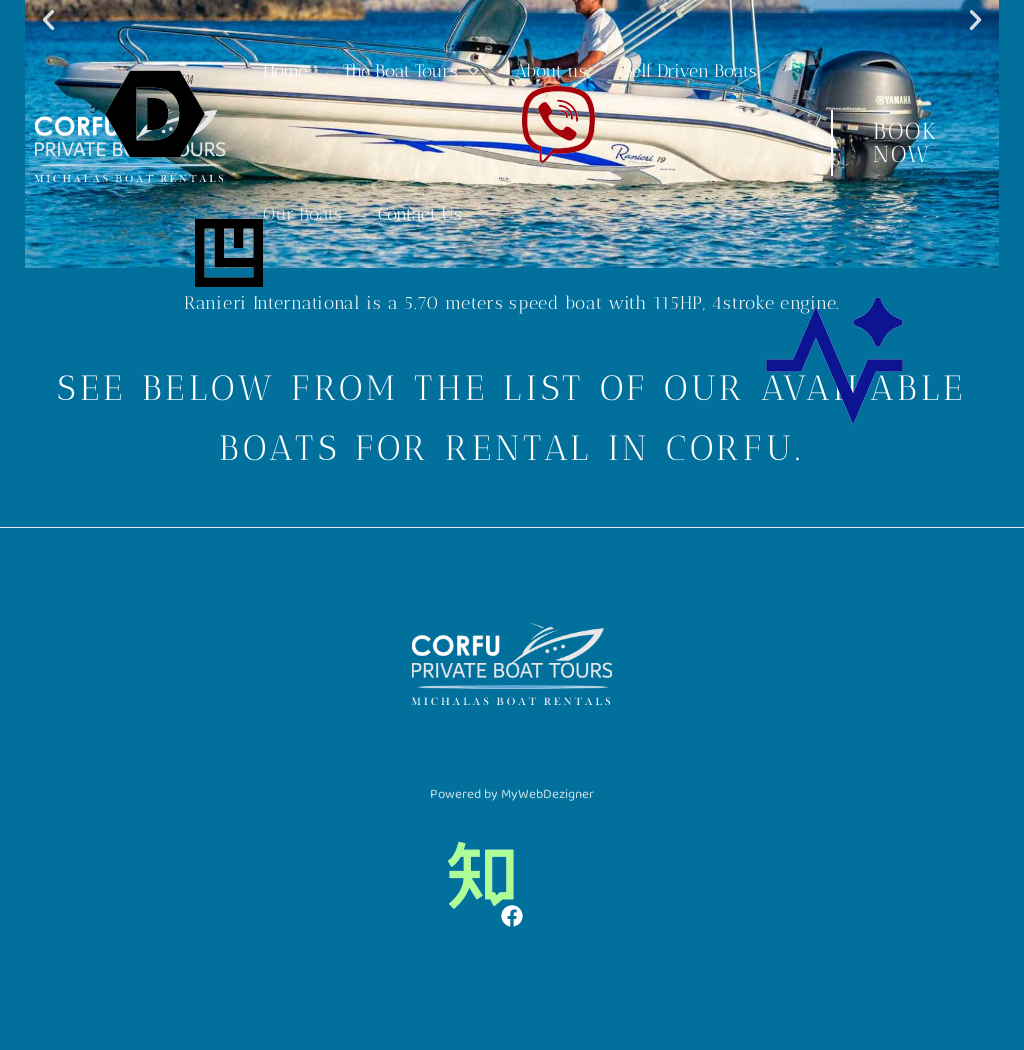  Describe the element at coordinates (558, 124) in the screenshot. I see `open viber messaging app` at that location.